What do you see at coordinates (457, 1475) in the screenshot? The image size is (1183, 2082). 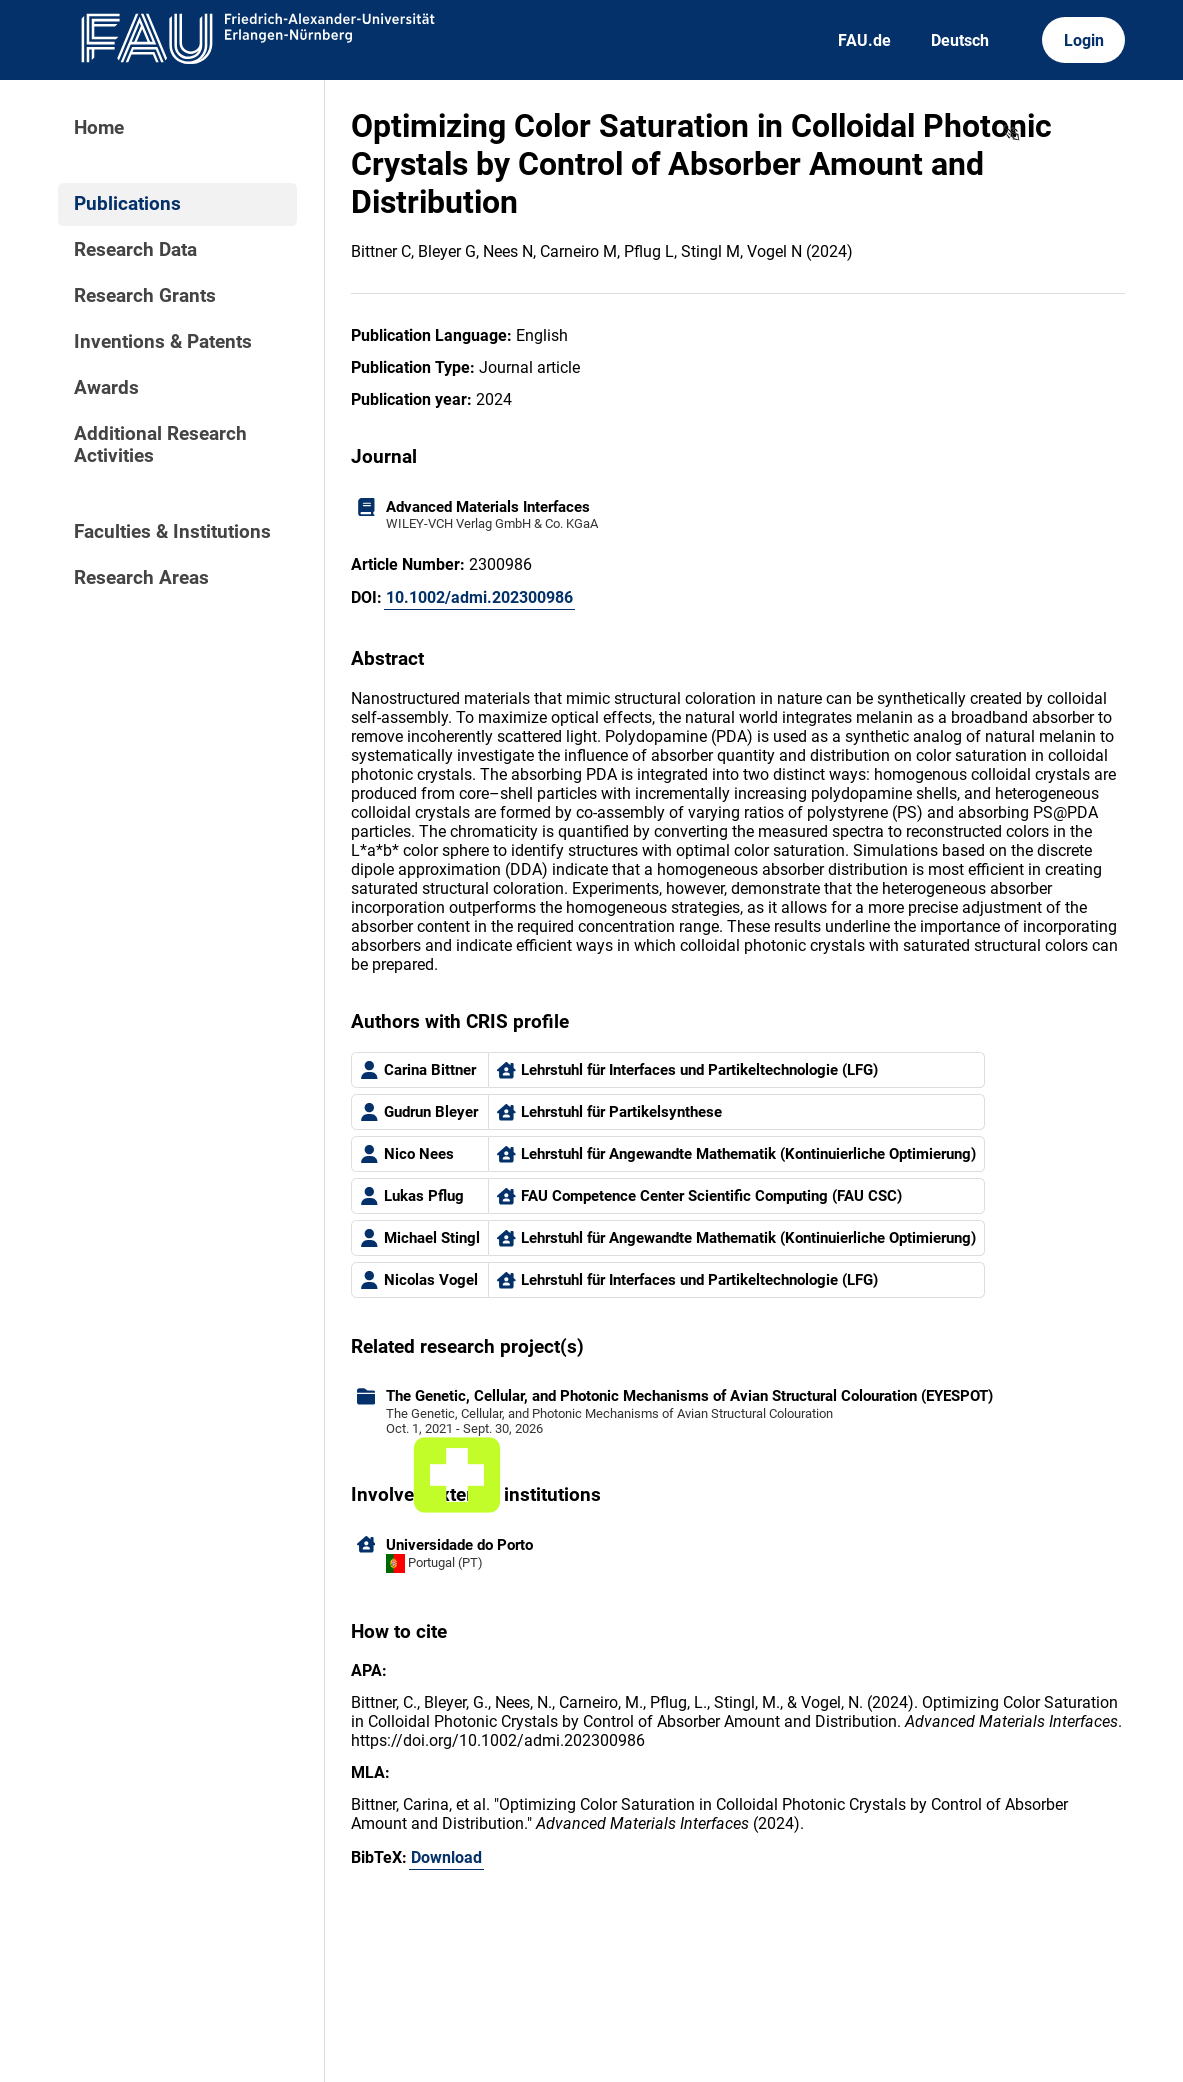 I see `access health or medical features` at bounding box center [457, 1475].